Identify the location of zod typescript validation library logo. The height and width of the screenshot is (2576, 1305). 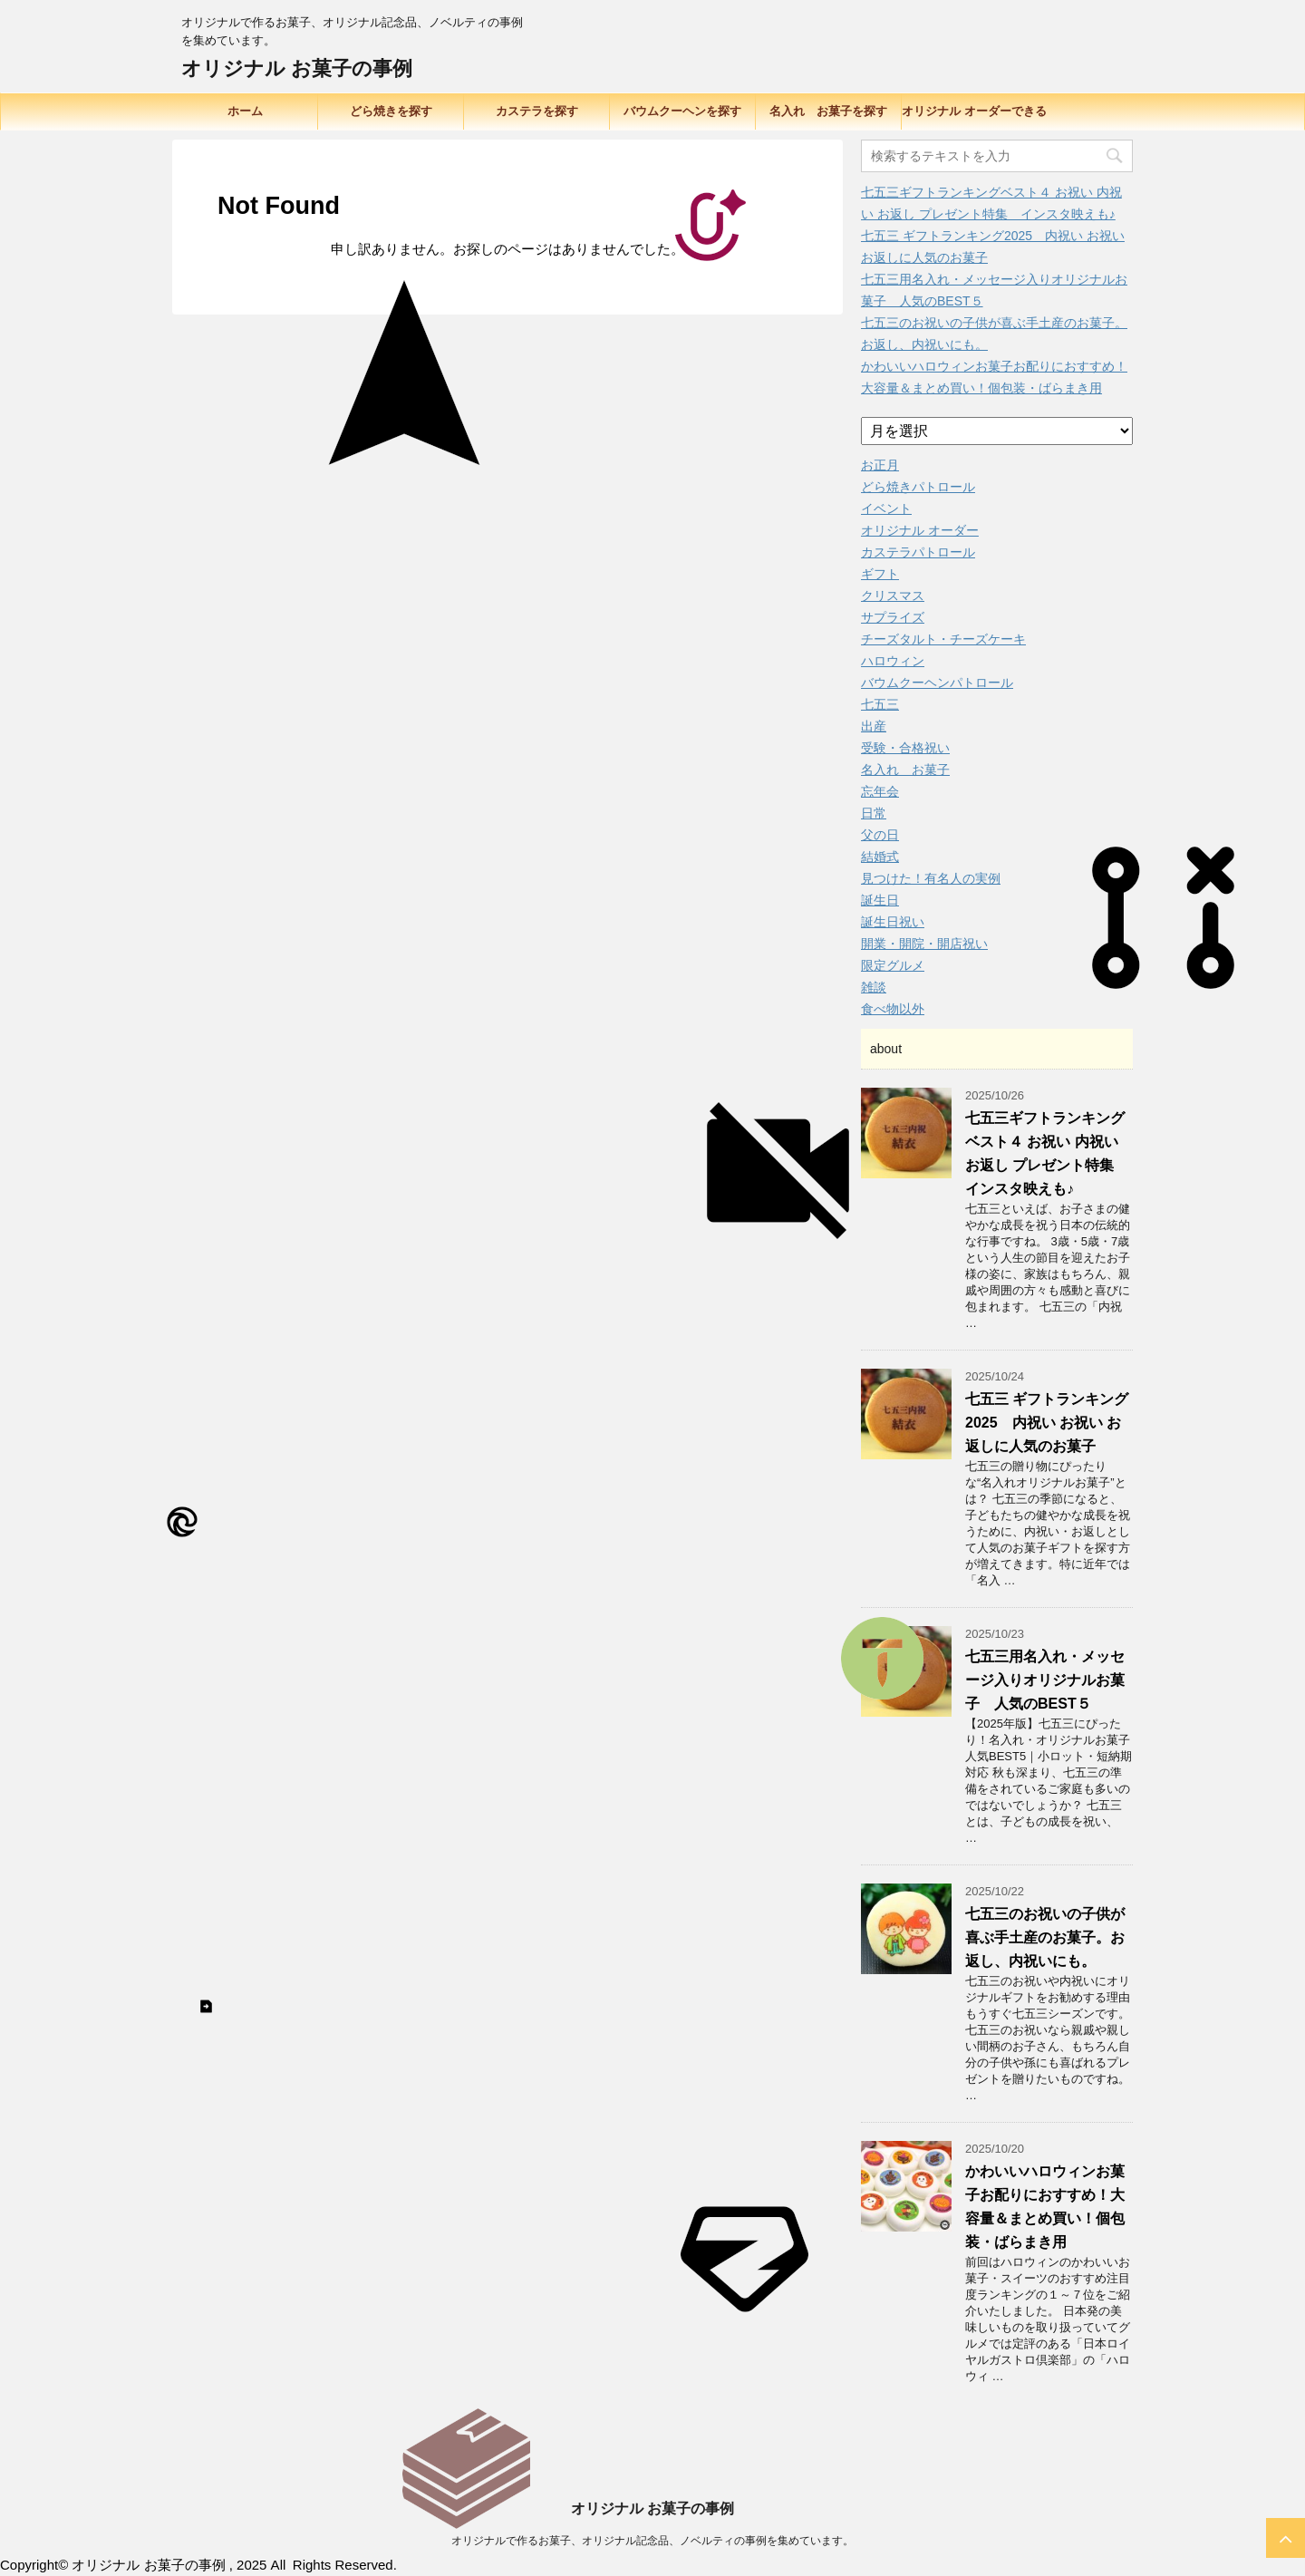
(744, 2259).